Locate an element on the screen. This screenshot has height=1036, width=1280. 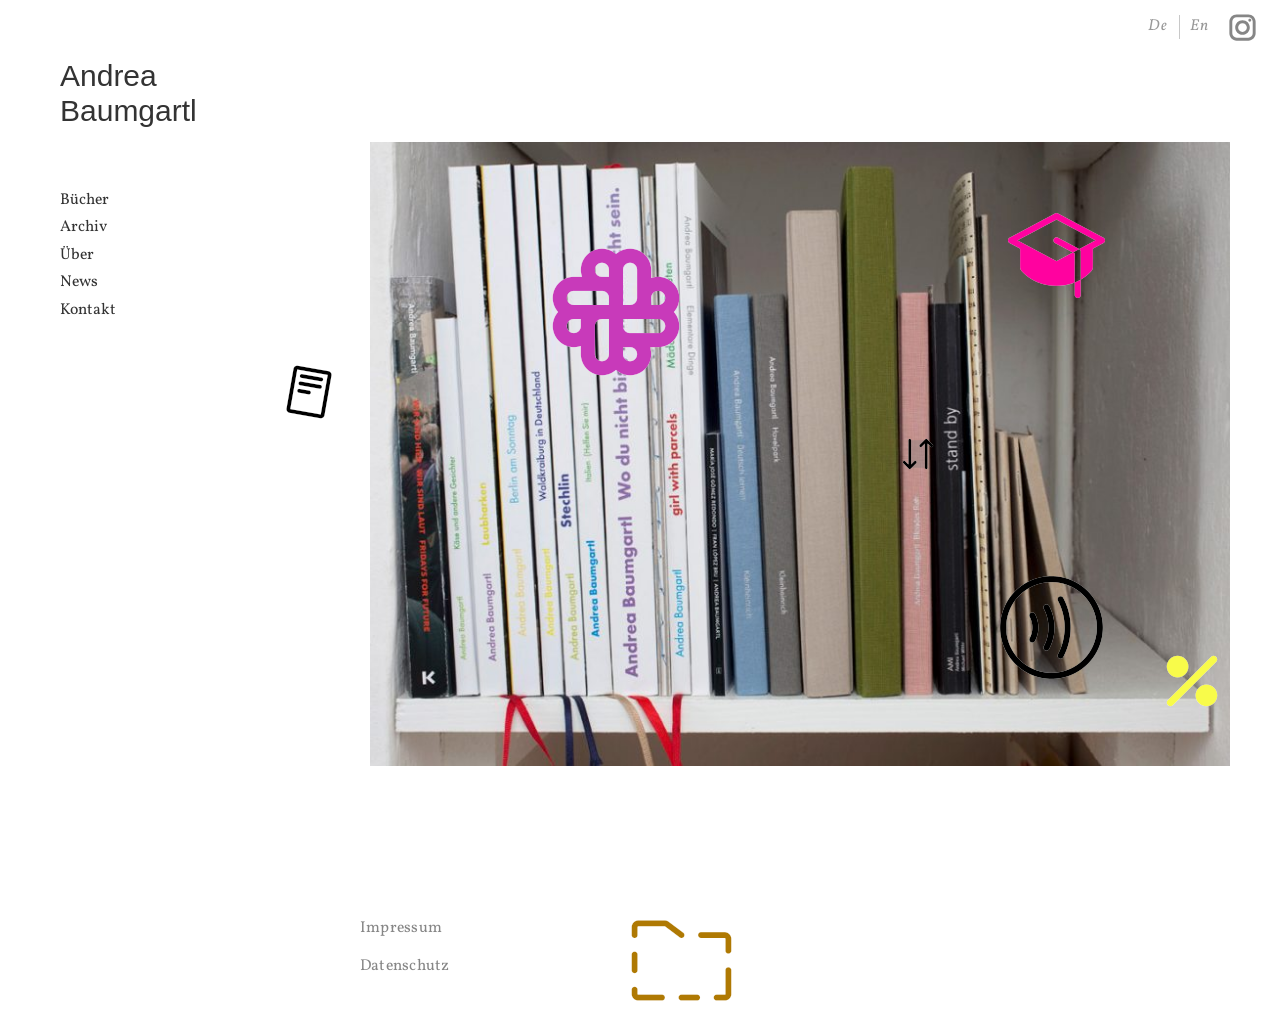
open Slack messaging app is located at coordinates (616, 312).